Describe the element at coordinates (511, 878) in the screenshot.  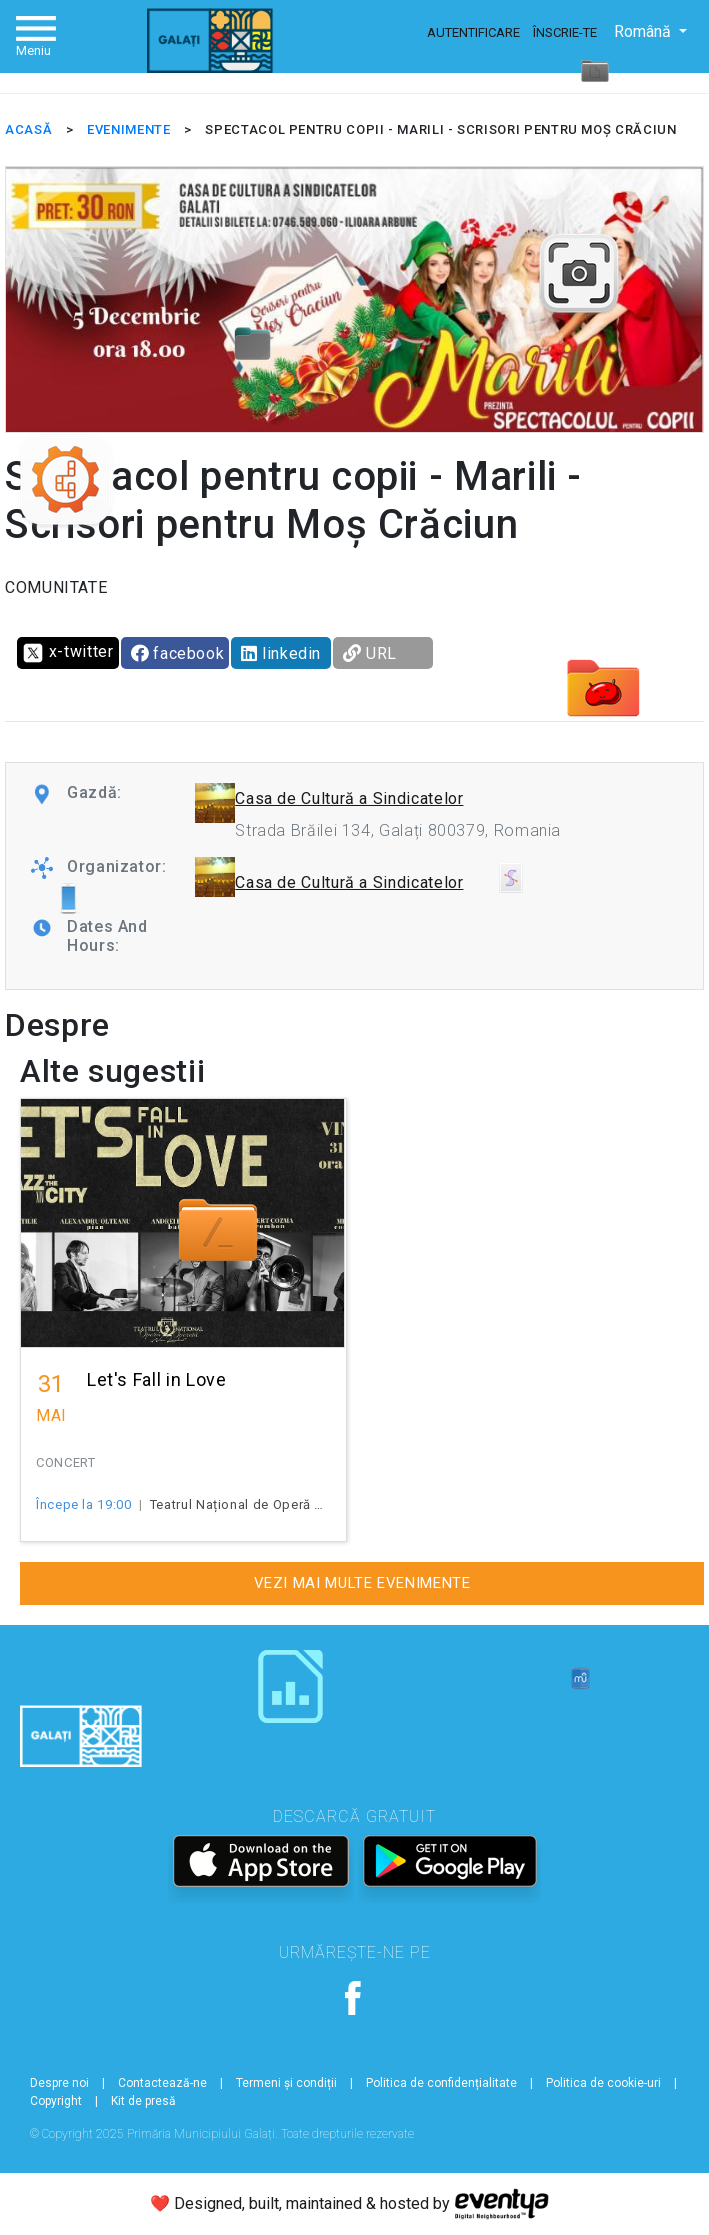
I see `open a drawing template file` at that location.